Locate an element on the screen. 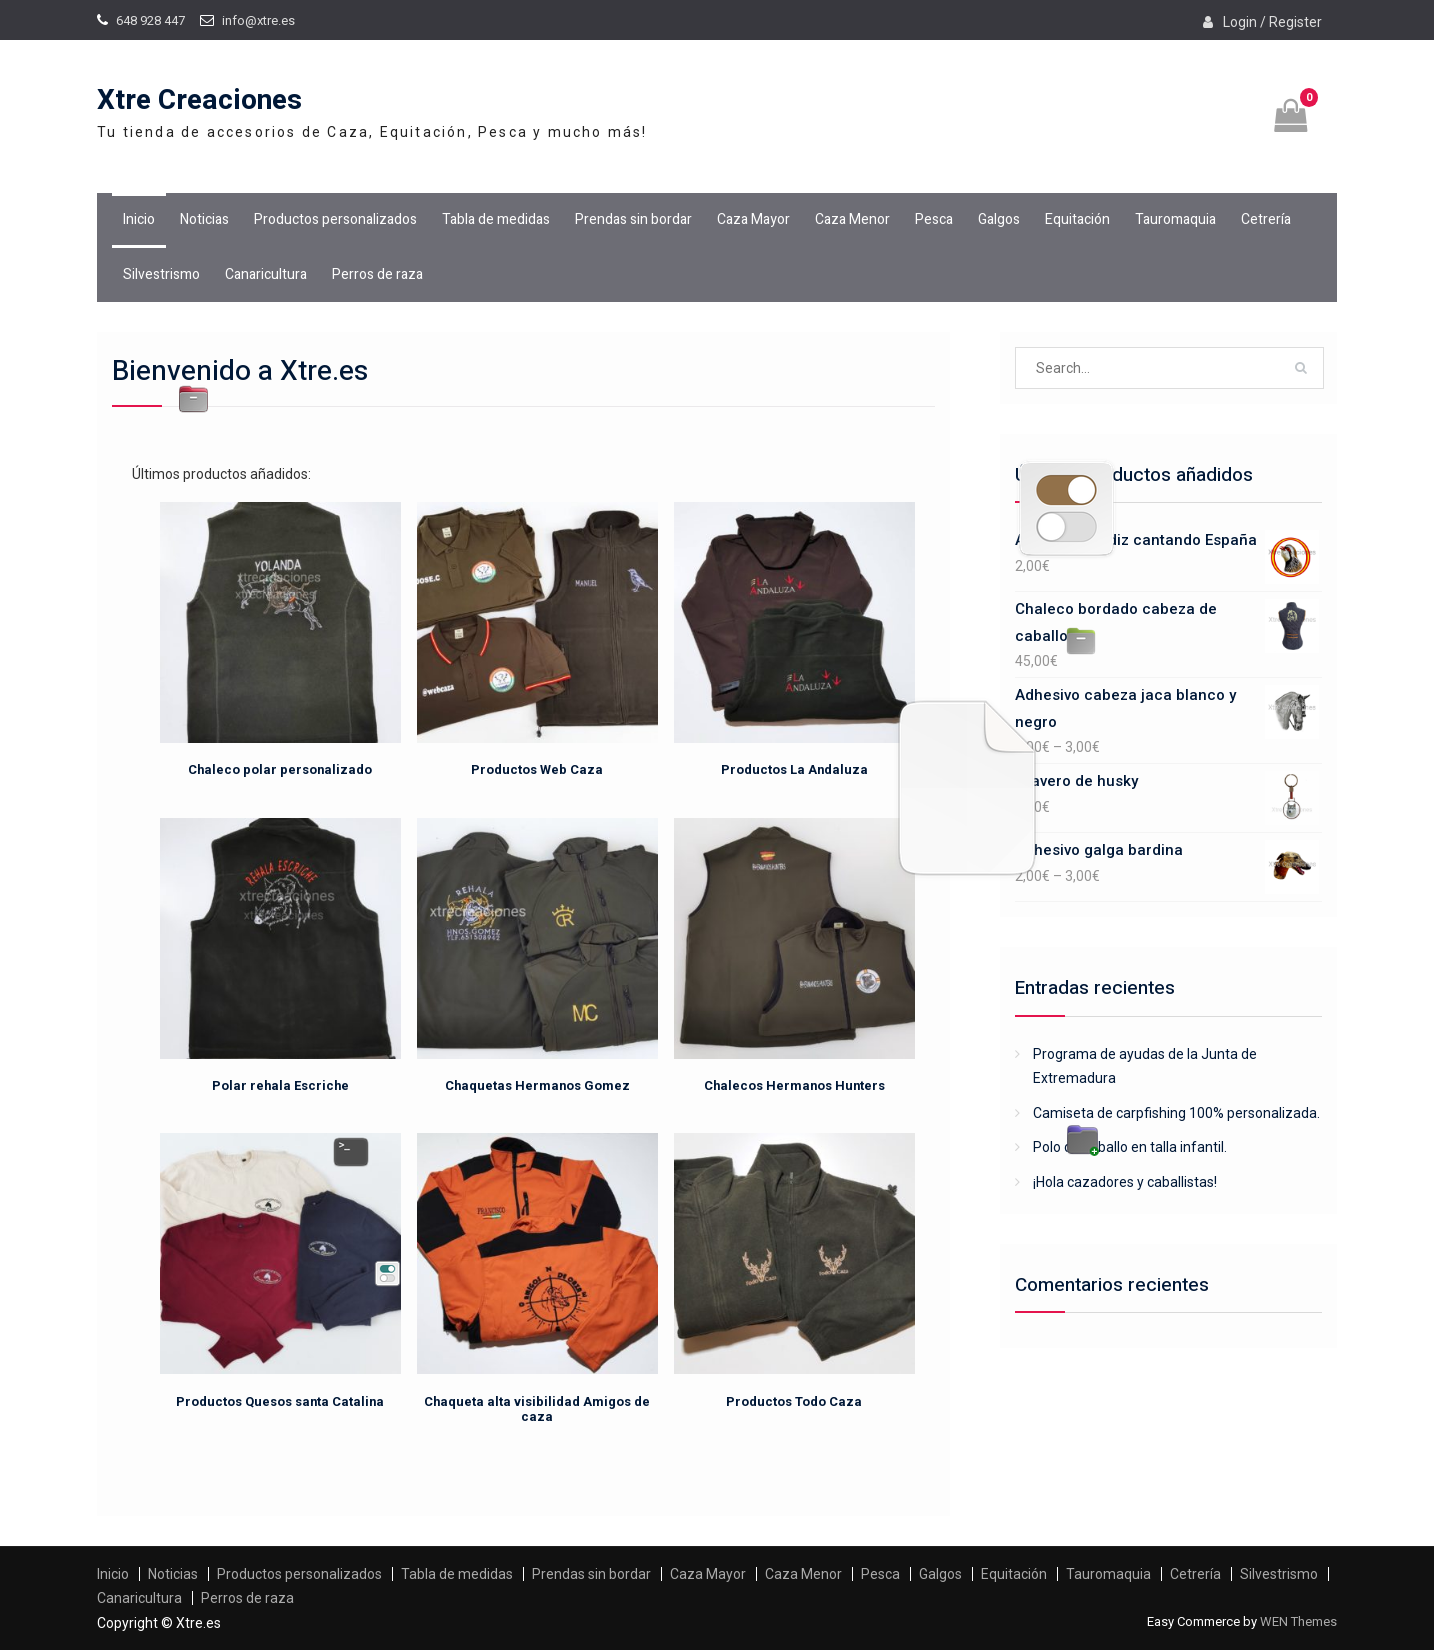  an empty or blank document is located at coordinates (967, 788).